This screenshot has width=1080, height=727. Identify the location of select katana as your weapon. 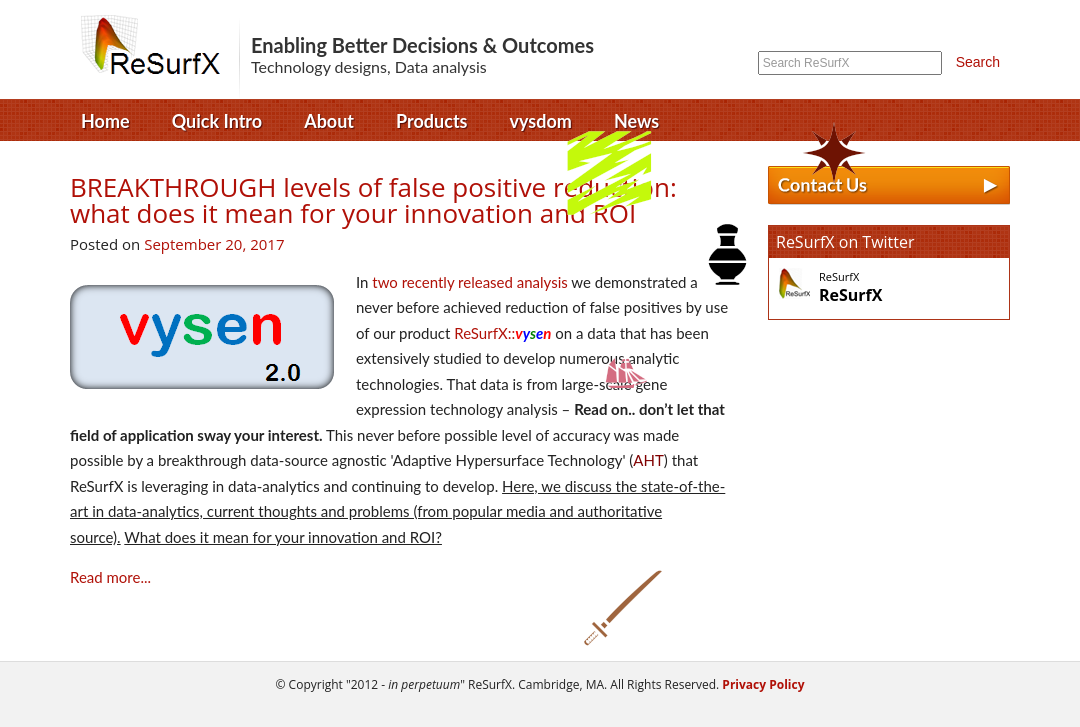
(623, 608).